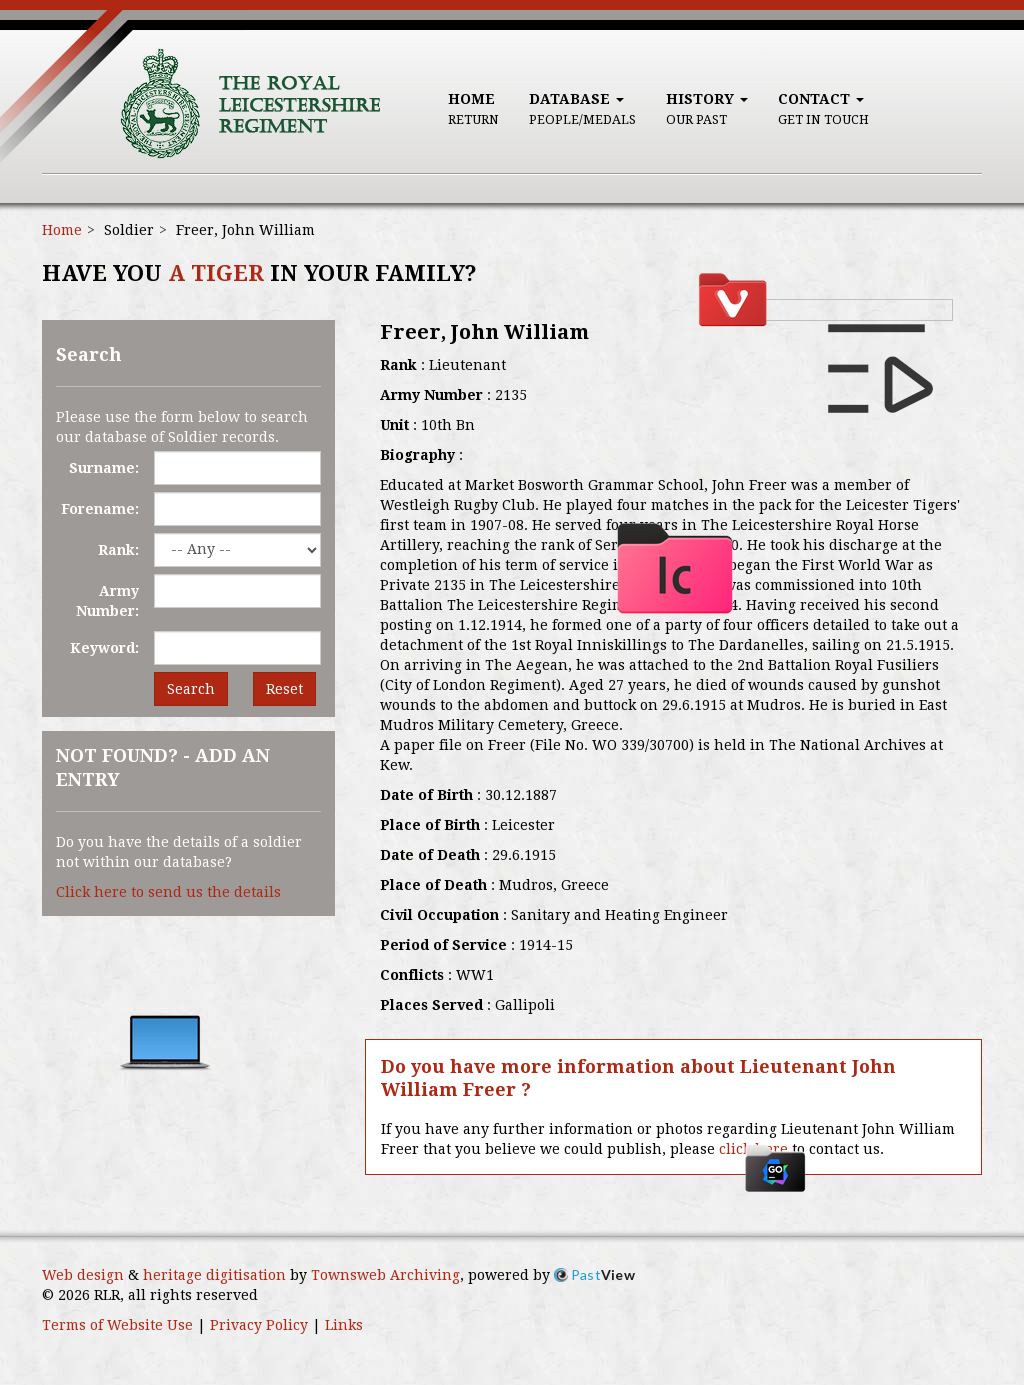 This screenshot has width=1024, height=1385. What do you see at coordinates (775, 1170) in the screenshot?
I see `folder containing GoLand IDE projects` at bounding box center [775, 1170].